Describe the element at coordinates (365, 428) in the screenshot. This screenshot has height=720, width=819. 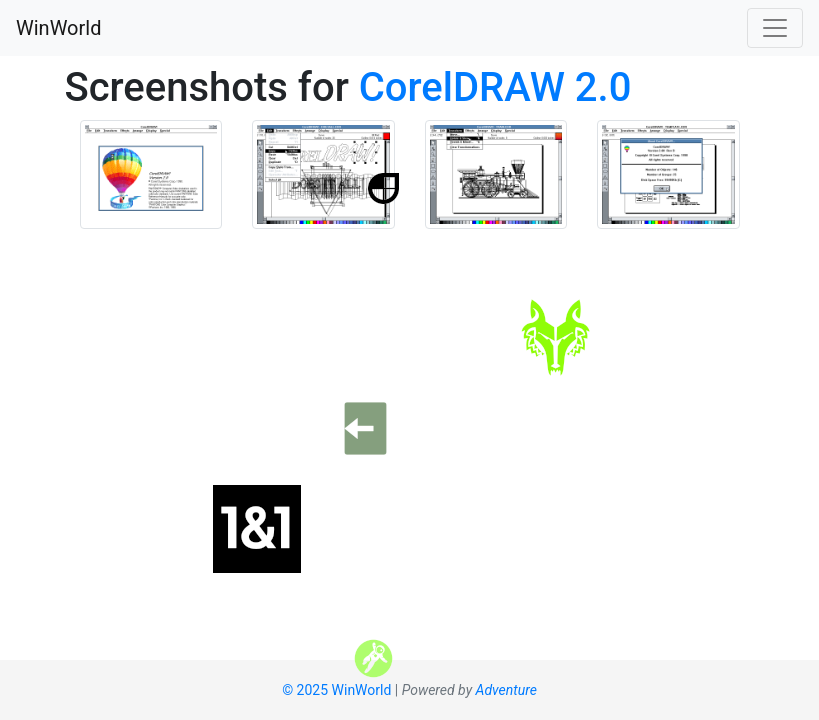
I see `log out of your account` at that location.